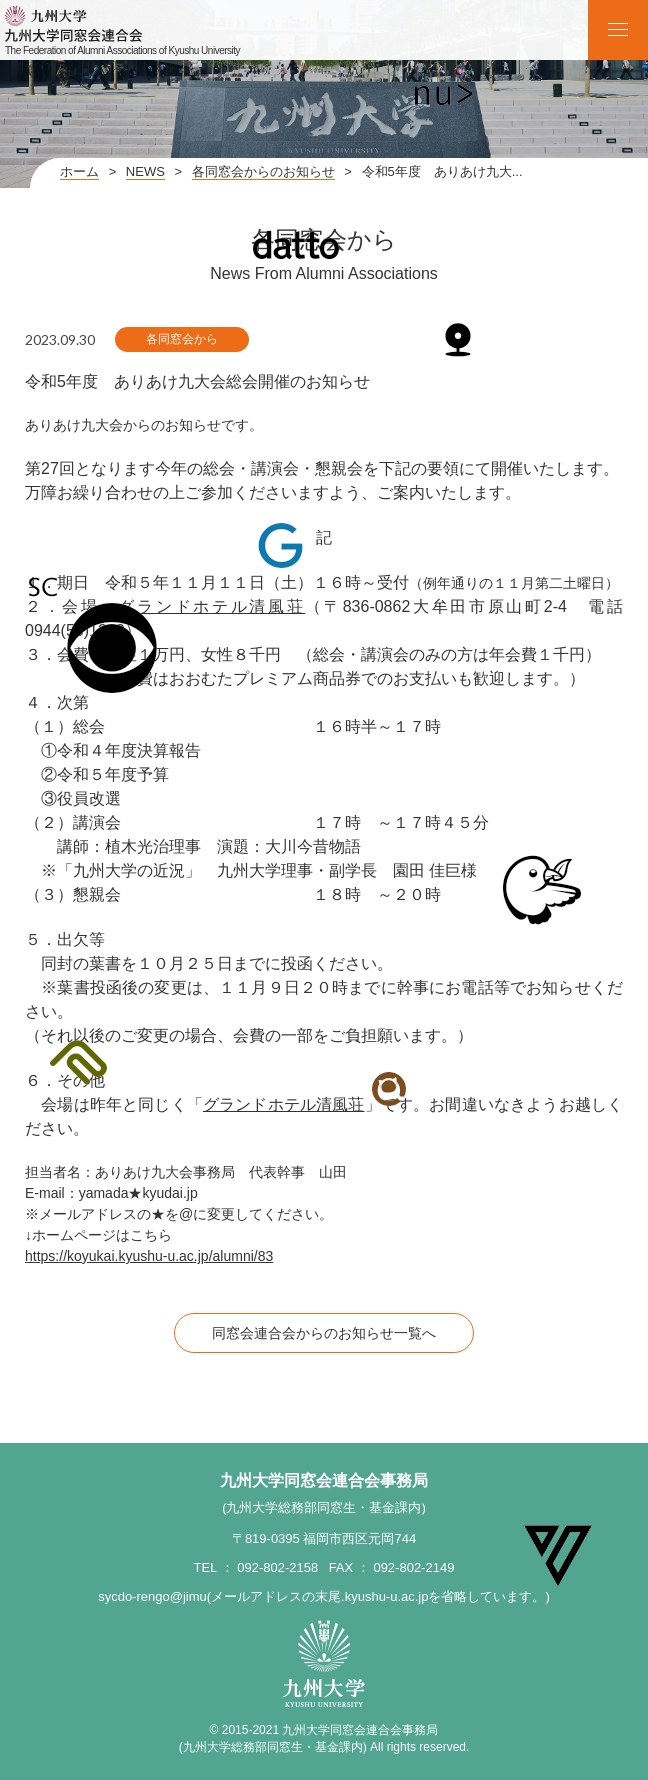 The image size is (648, 1780). I want to click on datto company logo, so click(296, 245).